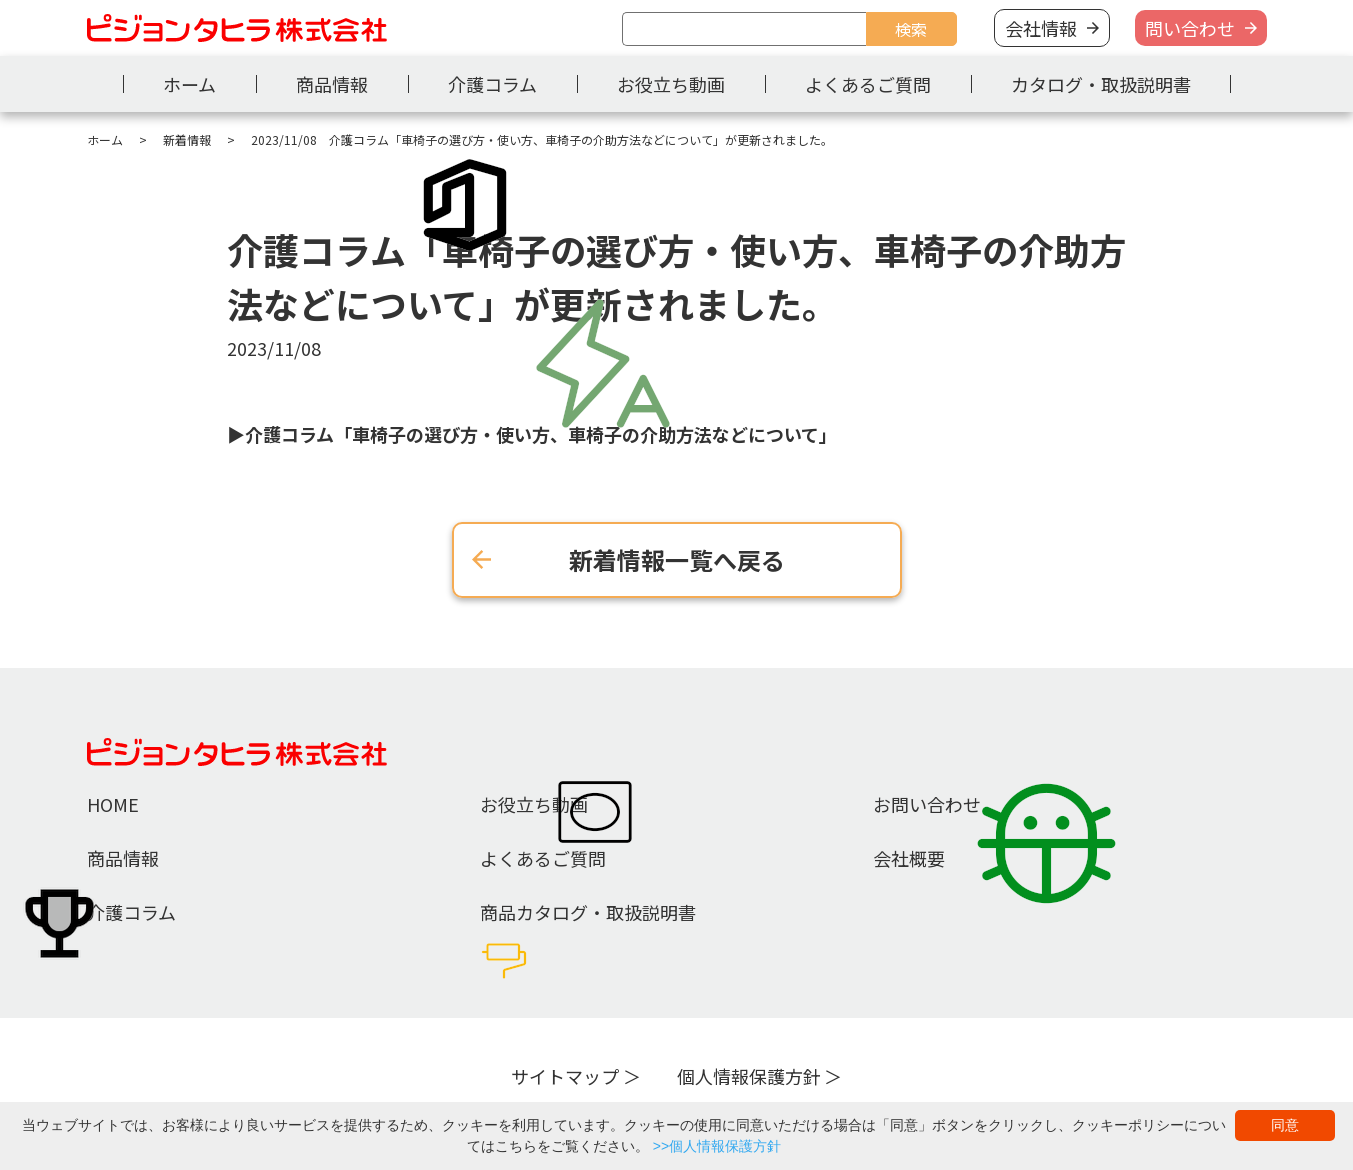 The image size is (1353, 1170). I want to click on access paint or formatting tools, so click(504, 958).